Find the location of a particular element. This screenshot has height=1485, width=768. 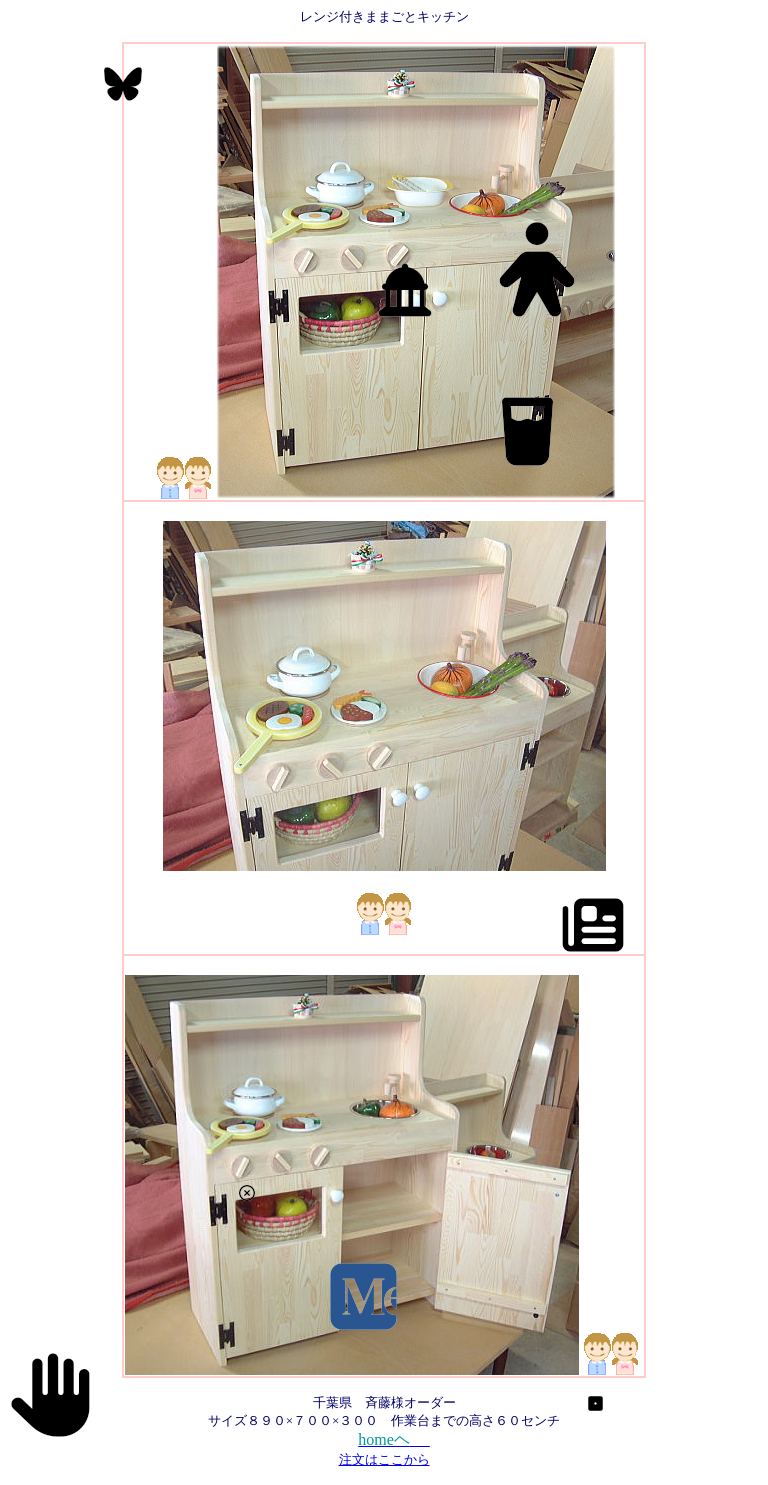

open Medium app or website is located at coordinates (363, 1296).